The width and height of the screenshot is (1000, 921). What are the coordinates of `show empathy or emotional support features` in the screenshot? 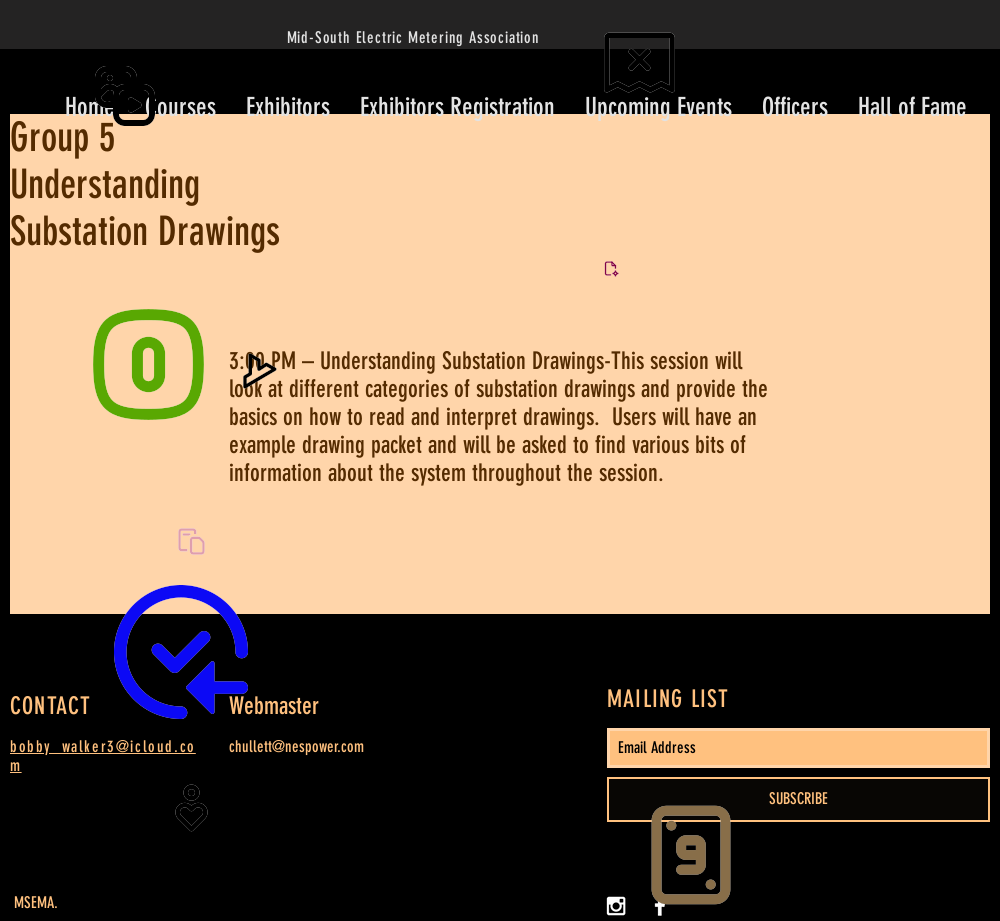 It's located at (191, 807).